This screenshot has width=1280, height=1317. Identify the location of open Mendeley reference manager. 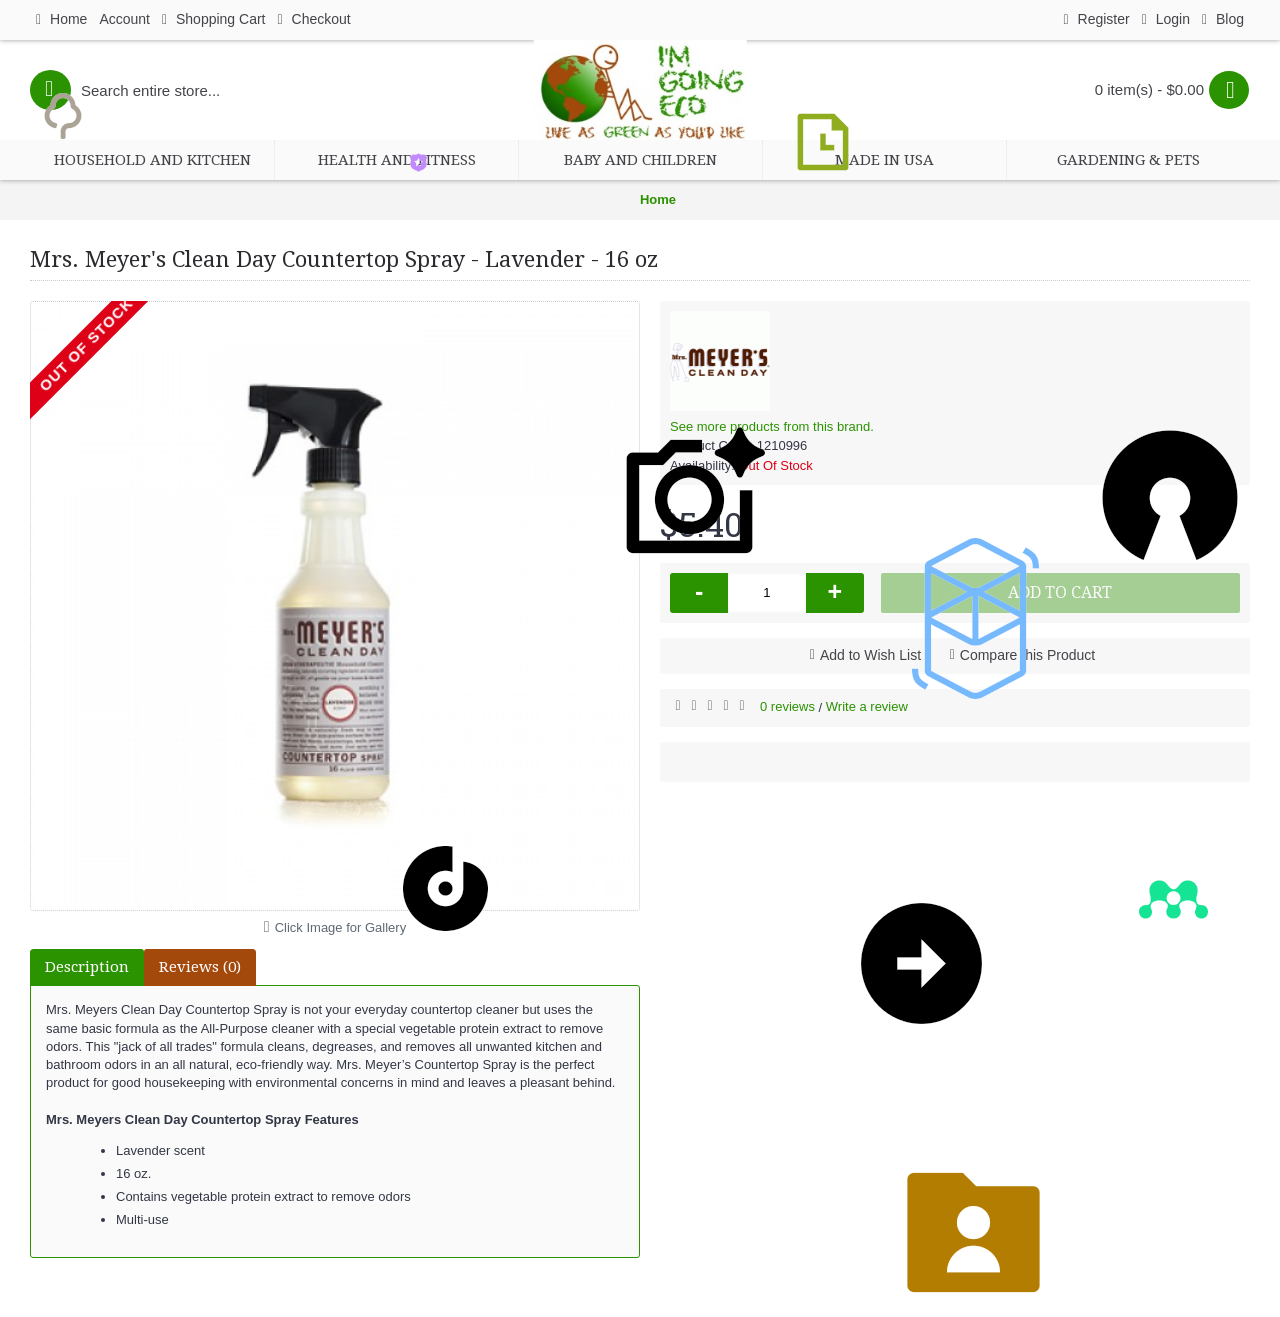
(1173, 899).